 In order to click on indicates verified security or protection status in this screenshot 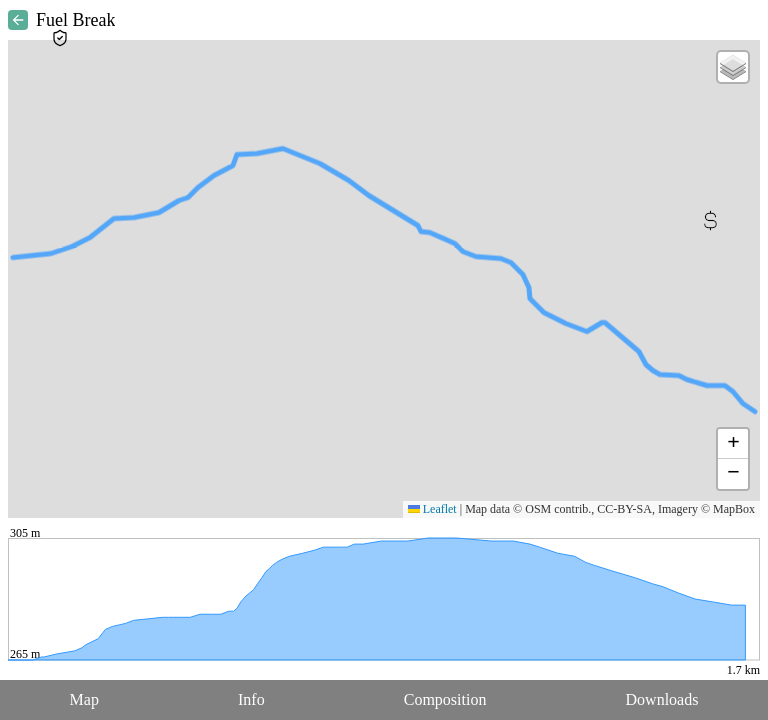, I will do `click(60, 38)`.